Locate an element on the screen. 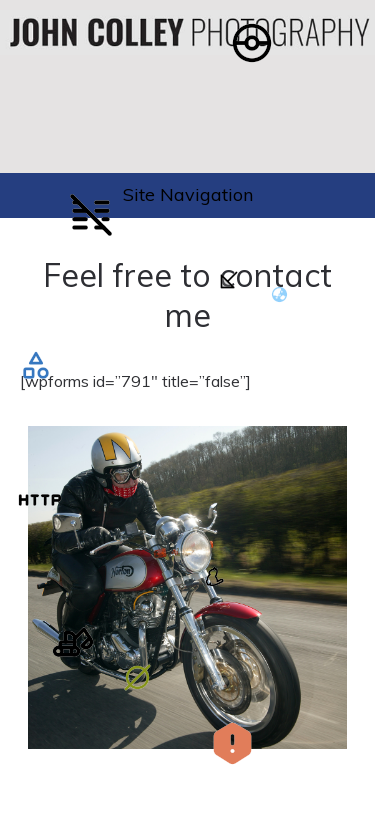  indicates a warning or alert status is located at coordinates (232, 743).